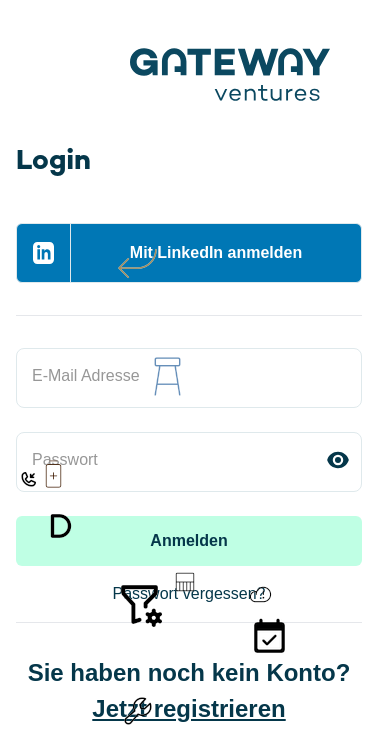  What do you see at coordinates (260, 594) in the screenshot?
I see `cloud storage warning or issue detected` at bounding box center [260, 594].